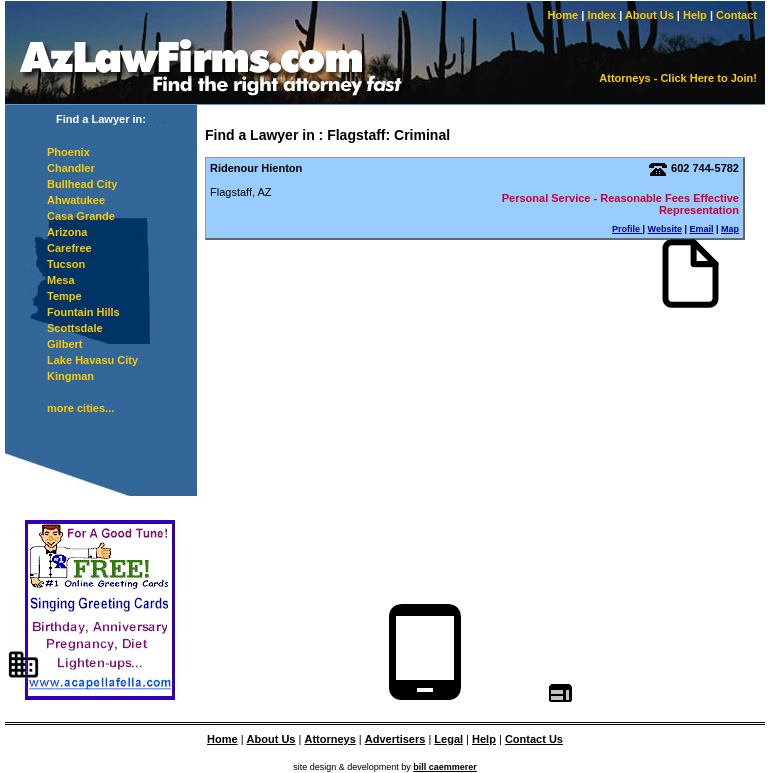  What do you see at coordinates (690, 273) in the screenshot?
I see `view or open a file` at bounding box center [690, 273].